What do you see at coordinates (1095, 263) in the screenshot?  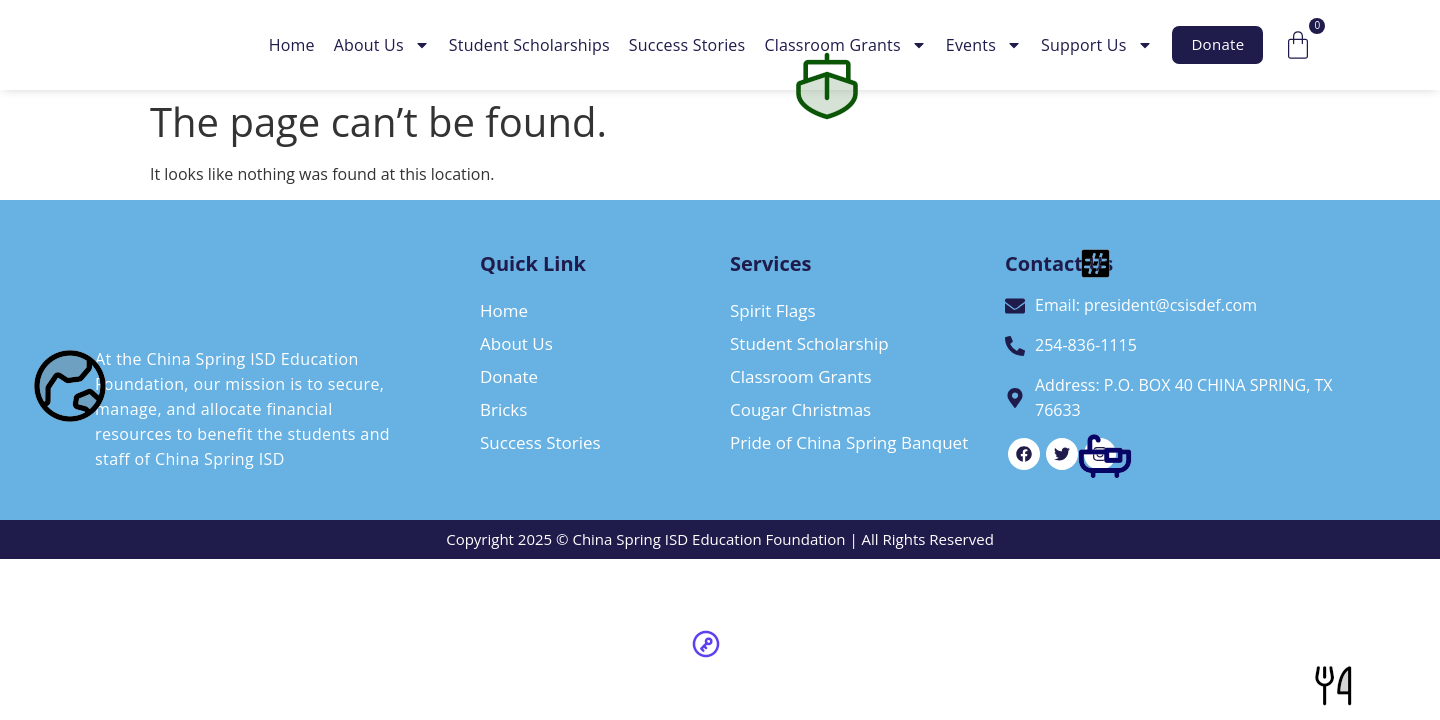 I see `view or browse hashtags` at bounding box center [1095, 263].